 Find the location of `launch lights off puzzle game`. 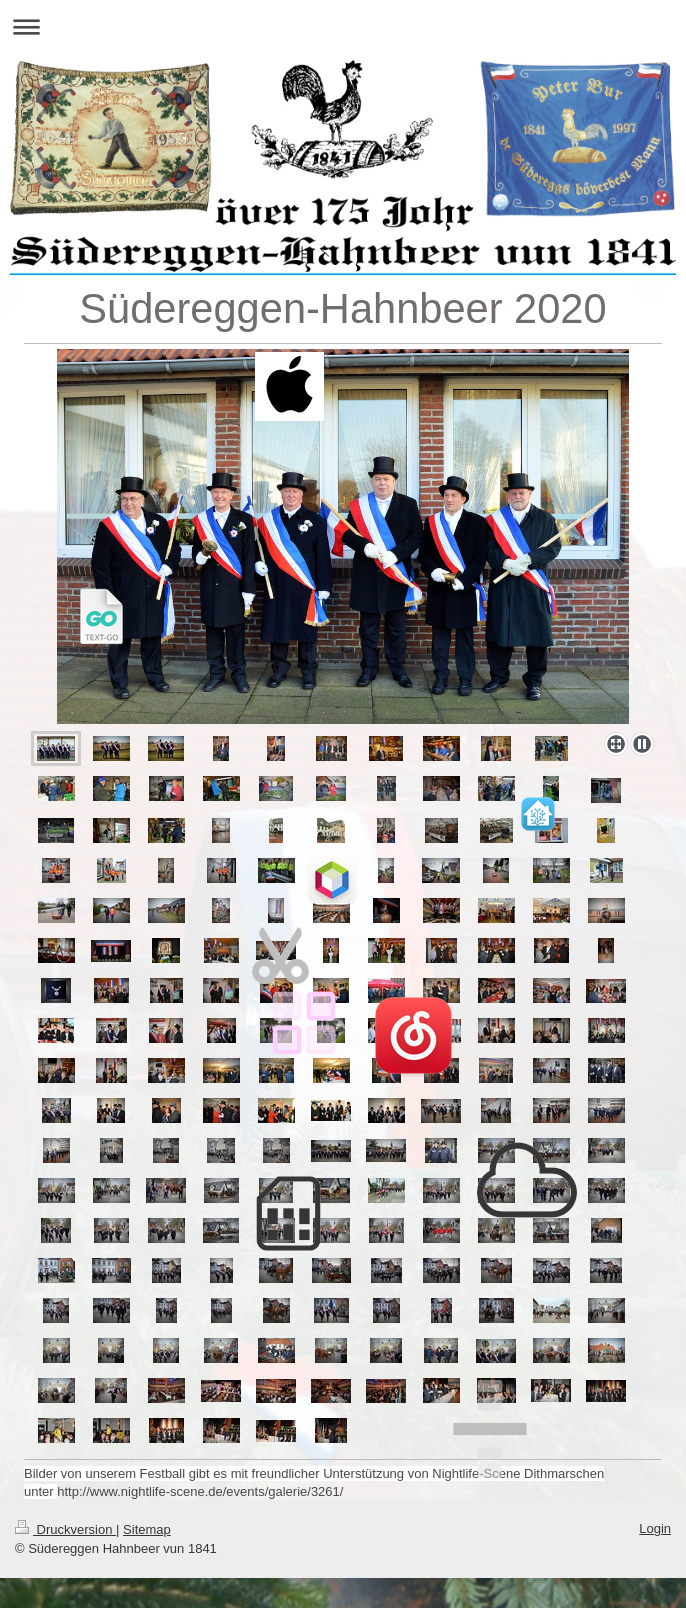

launch lights off puzzle game is located at coordinates (306, 1025).